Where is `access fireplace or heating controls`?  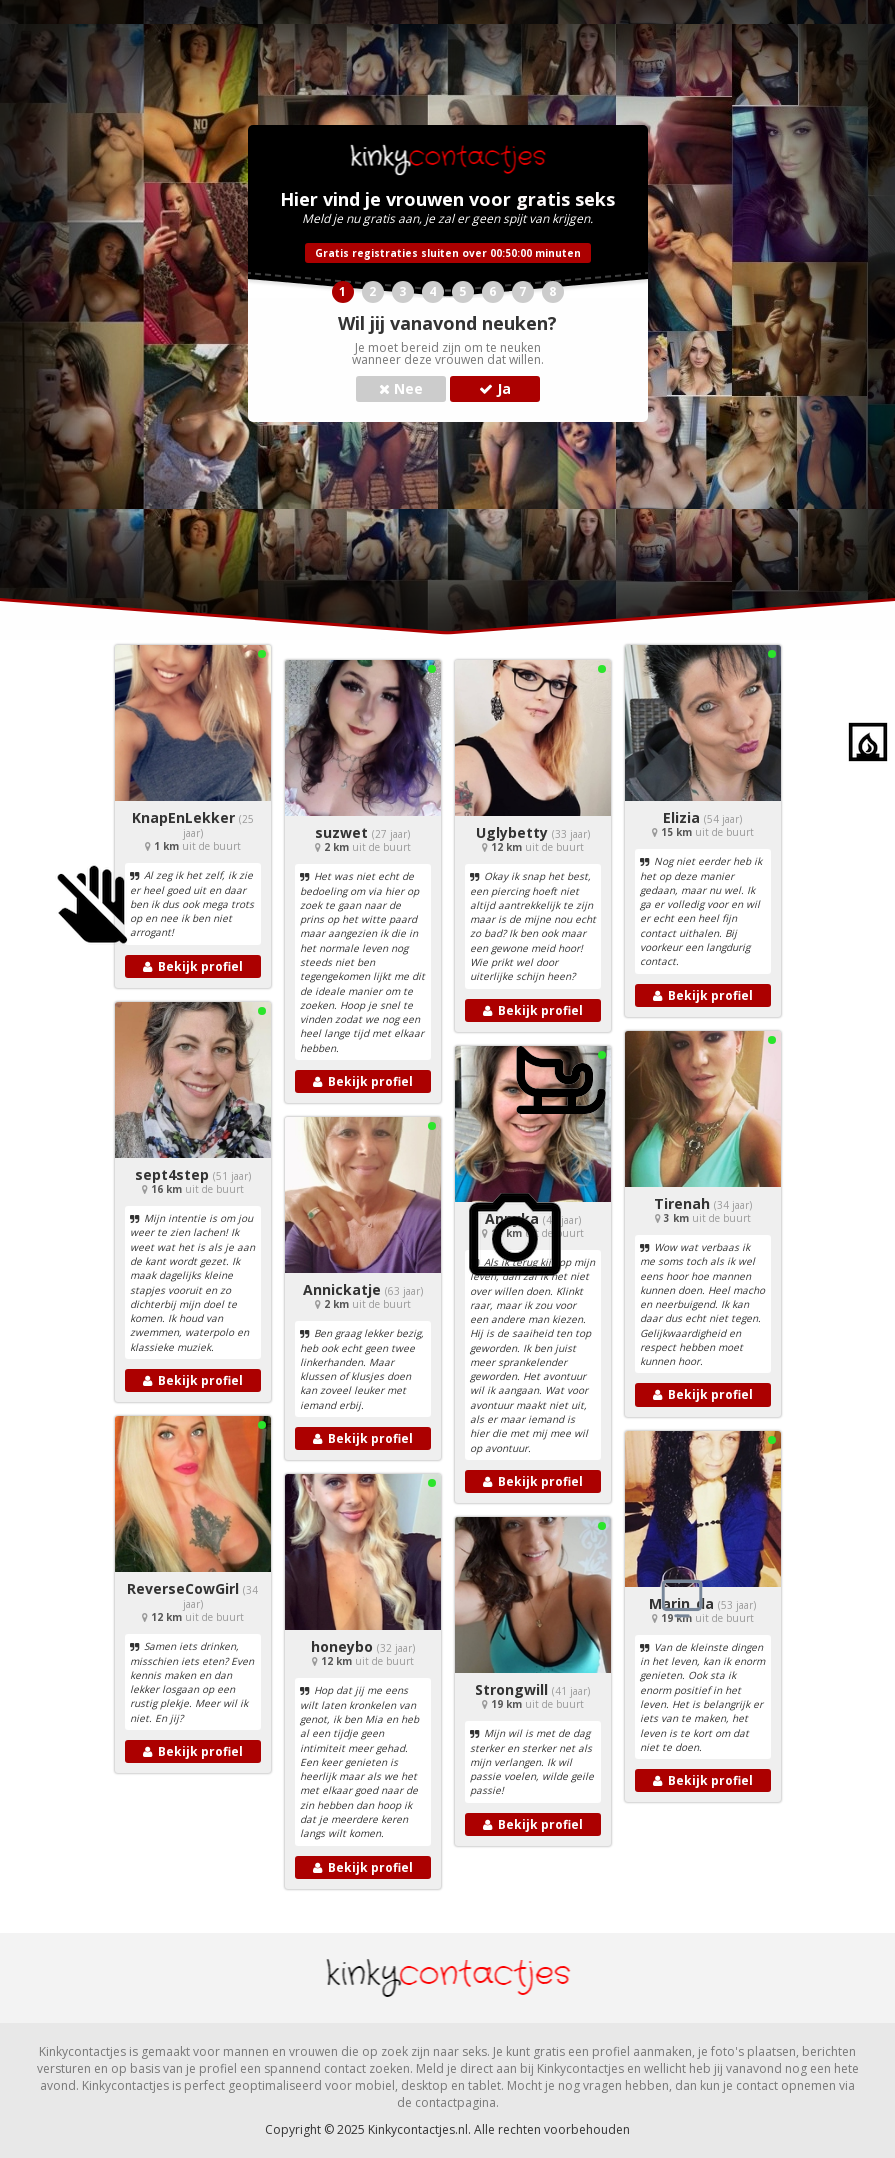 access fireplace or heating controls is located at coordinates (868, 742).